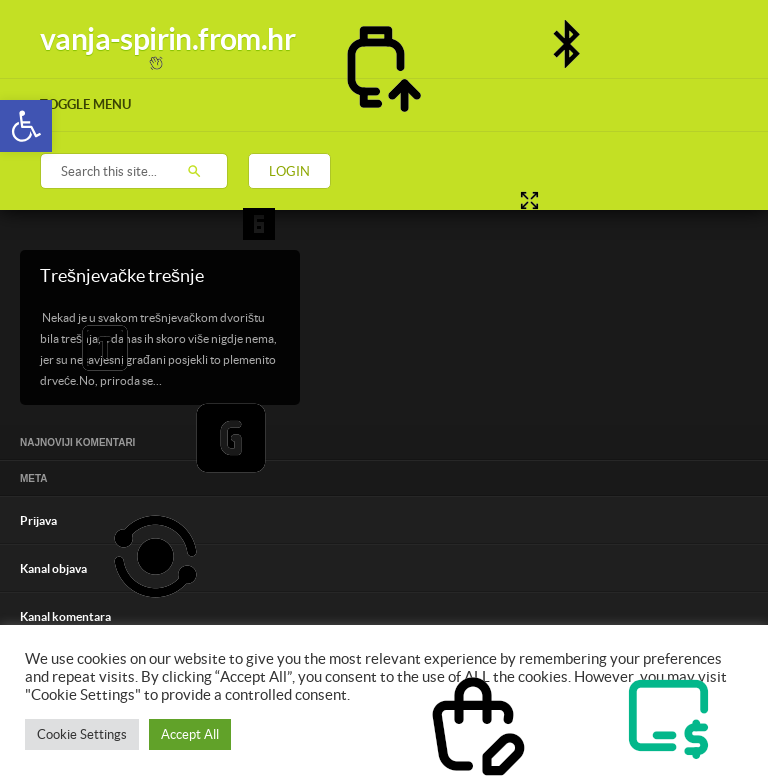 The height and width of the screenshot is (780, 768). I want to click on analyze or process data, so click(155, 556).